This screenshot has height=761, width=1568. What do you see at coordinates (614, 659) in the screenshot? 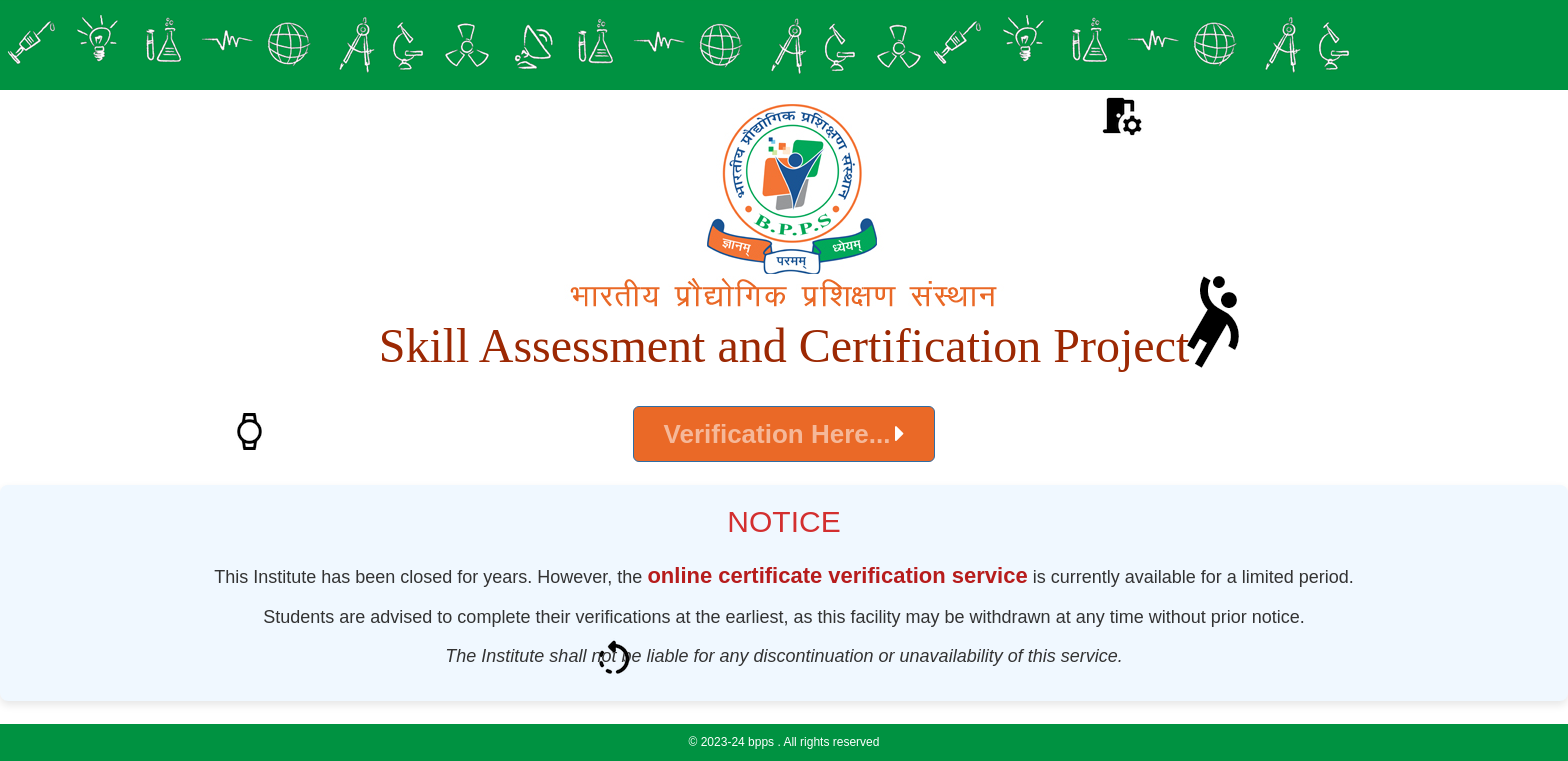
I see `rotate image counterclockwise` at bounding box center [614, 659].